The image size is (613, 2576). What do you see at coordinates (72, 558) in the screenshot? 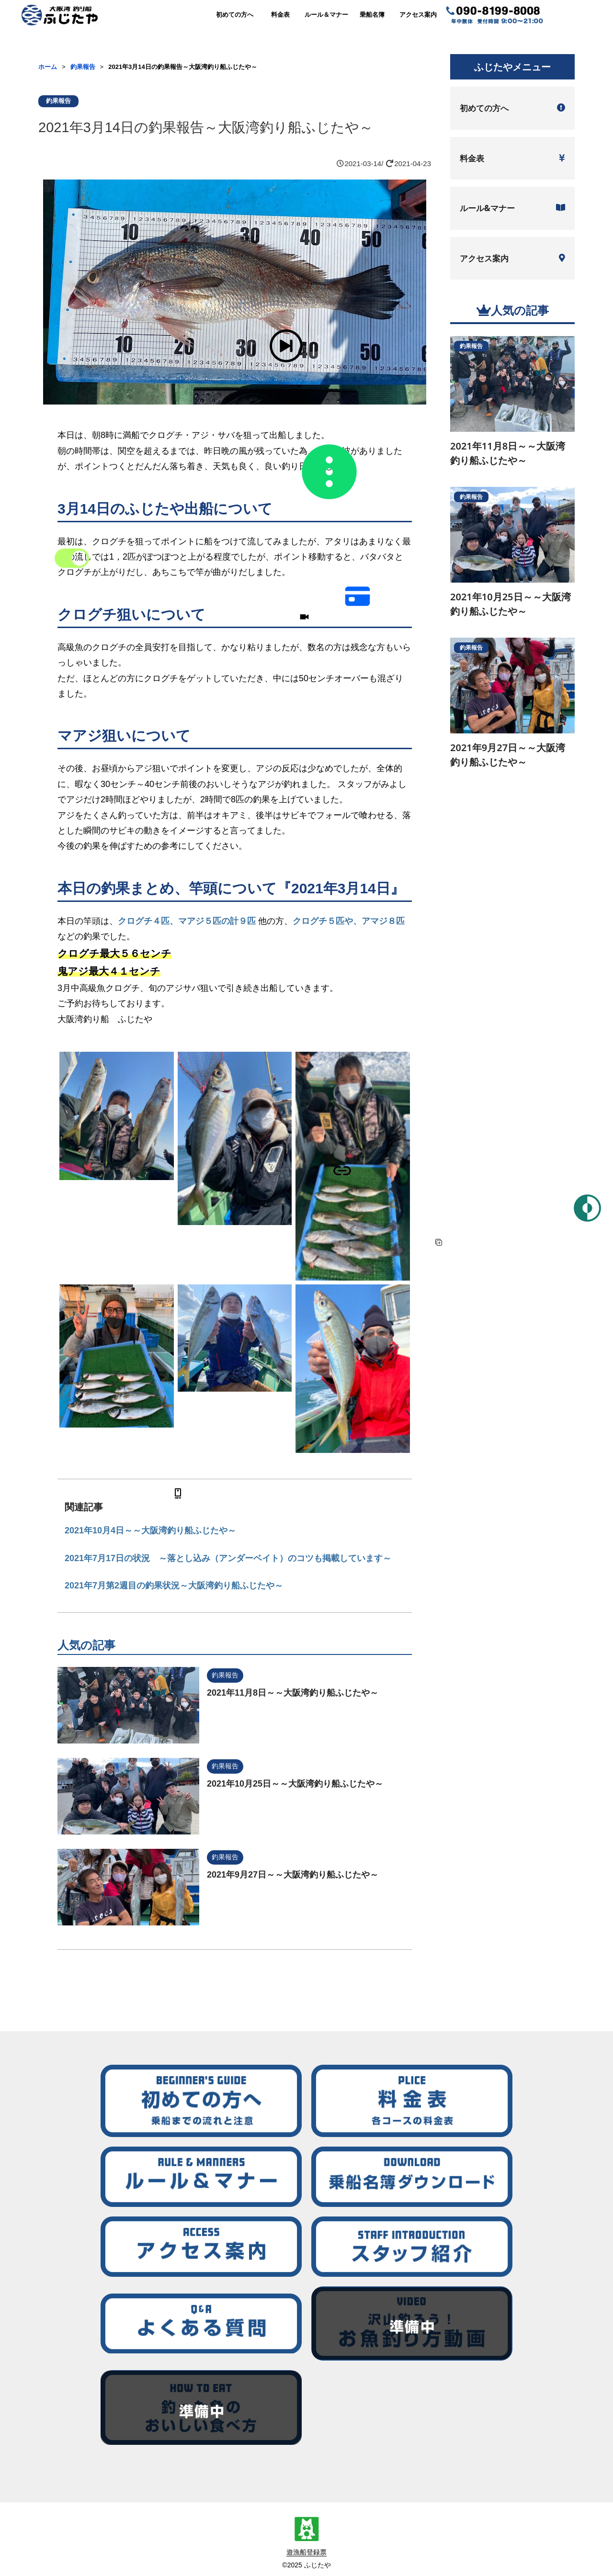
I see `toggle a setting on or off` at bounding box center [72, 558].